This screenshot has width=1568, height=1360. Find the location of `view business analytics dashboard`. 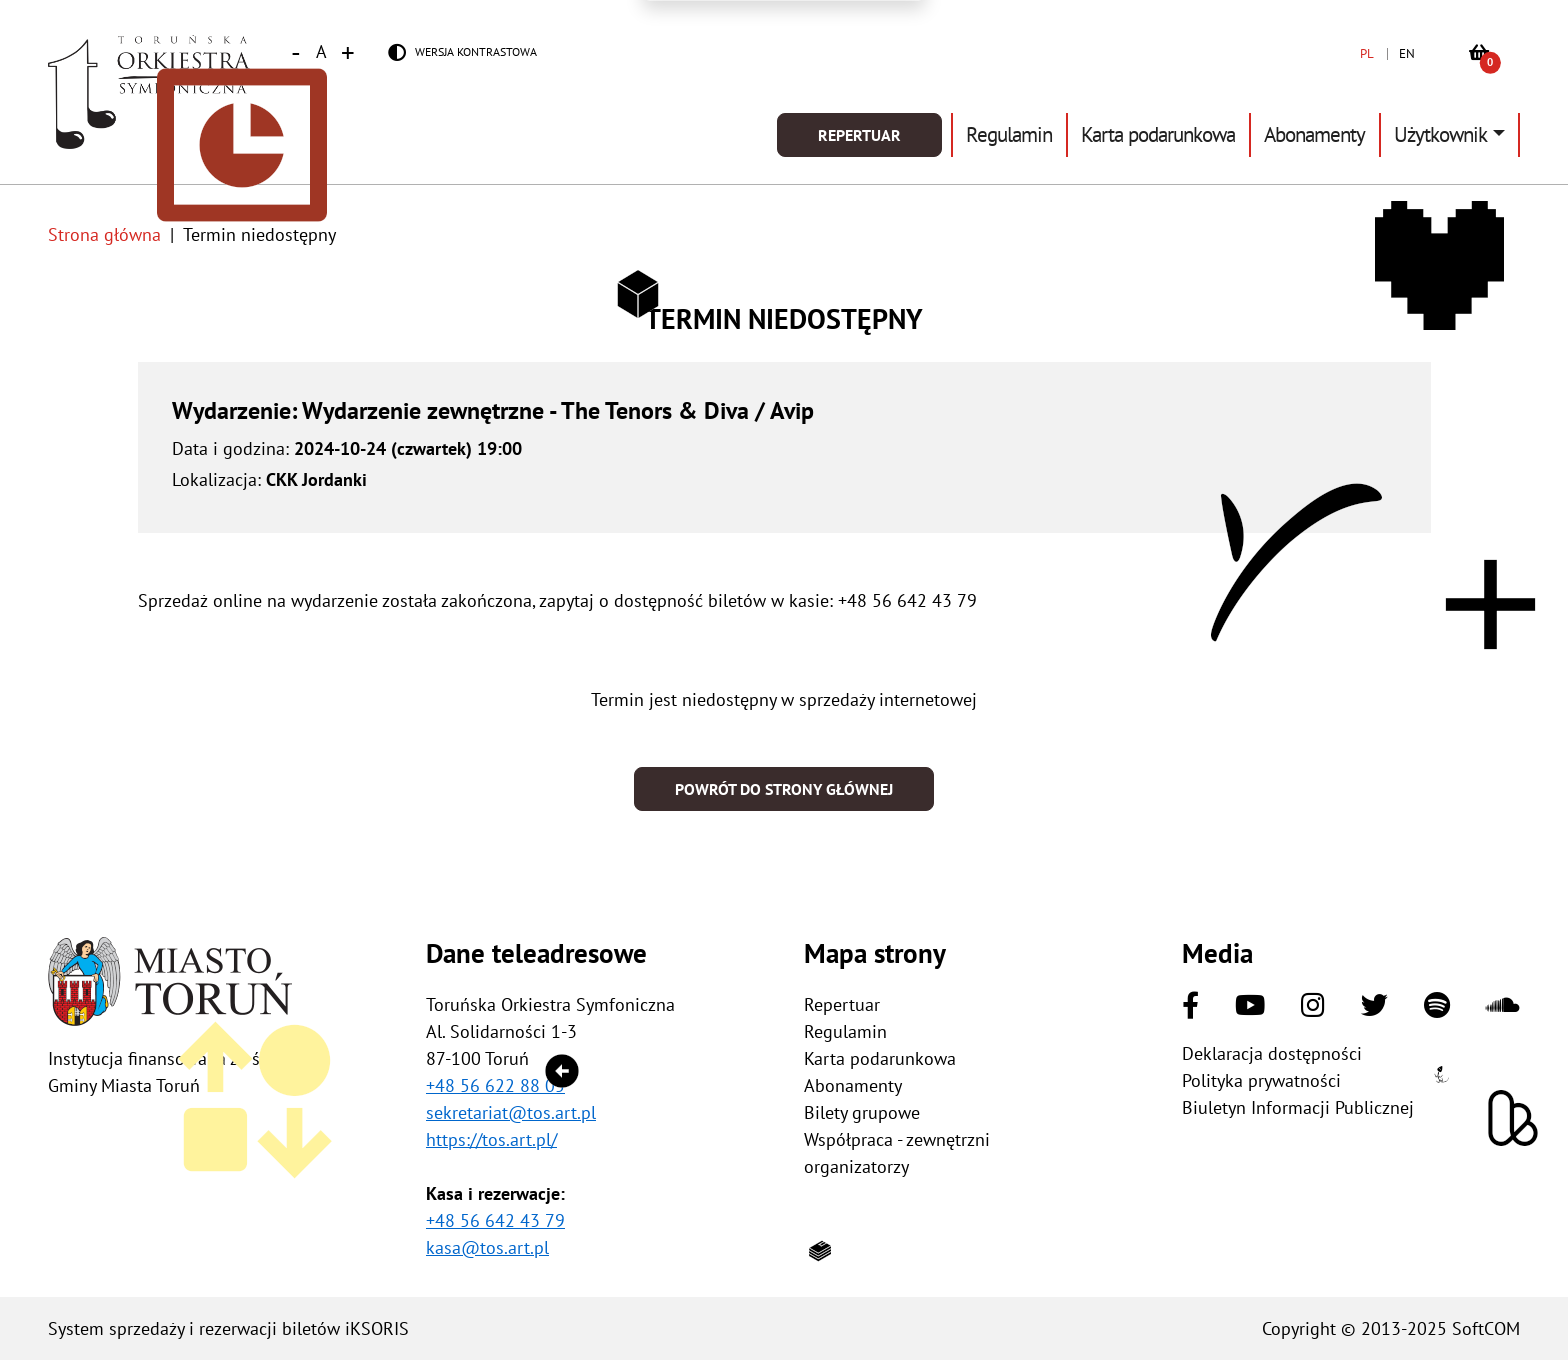

view business analytics dashboard is located at coordinates (242, 145).